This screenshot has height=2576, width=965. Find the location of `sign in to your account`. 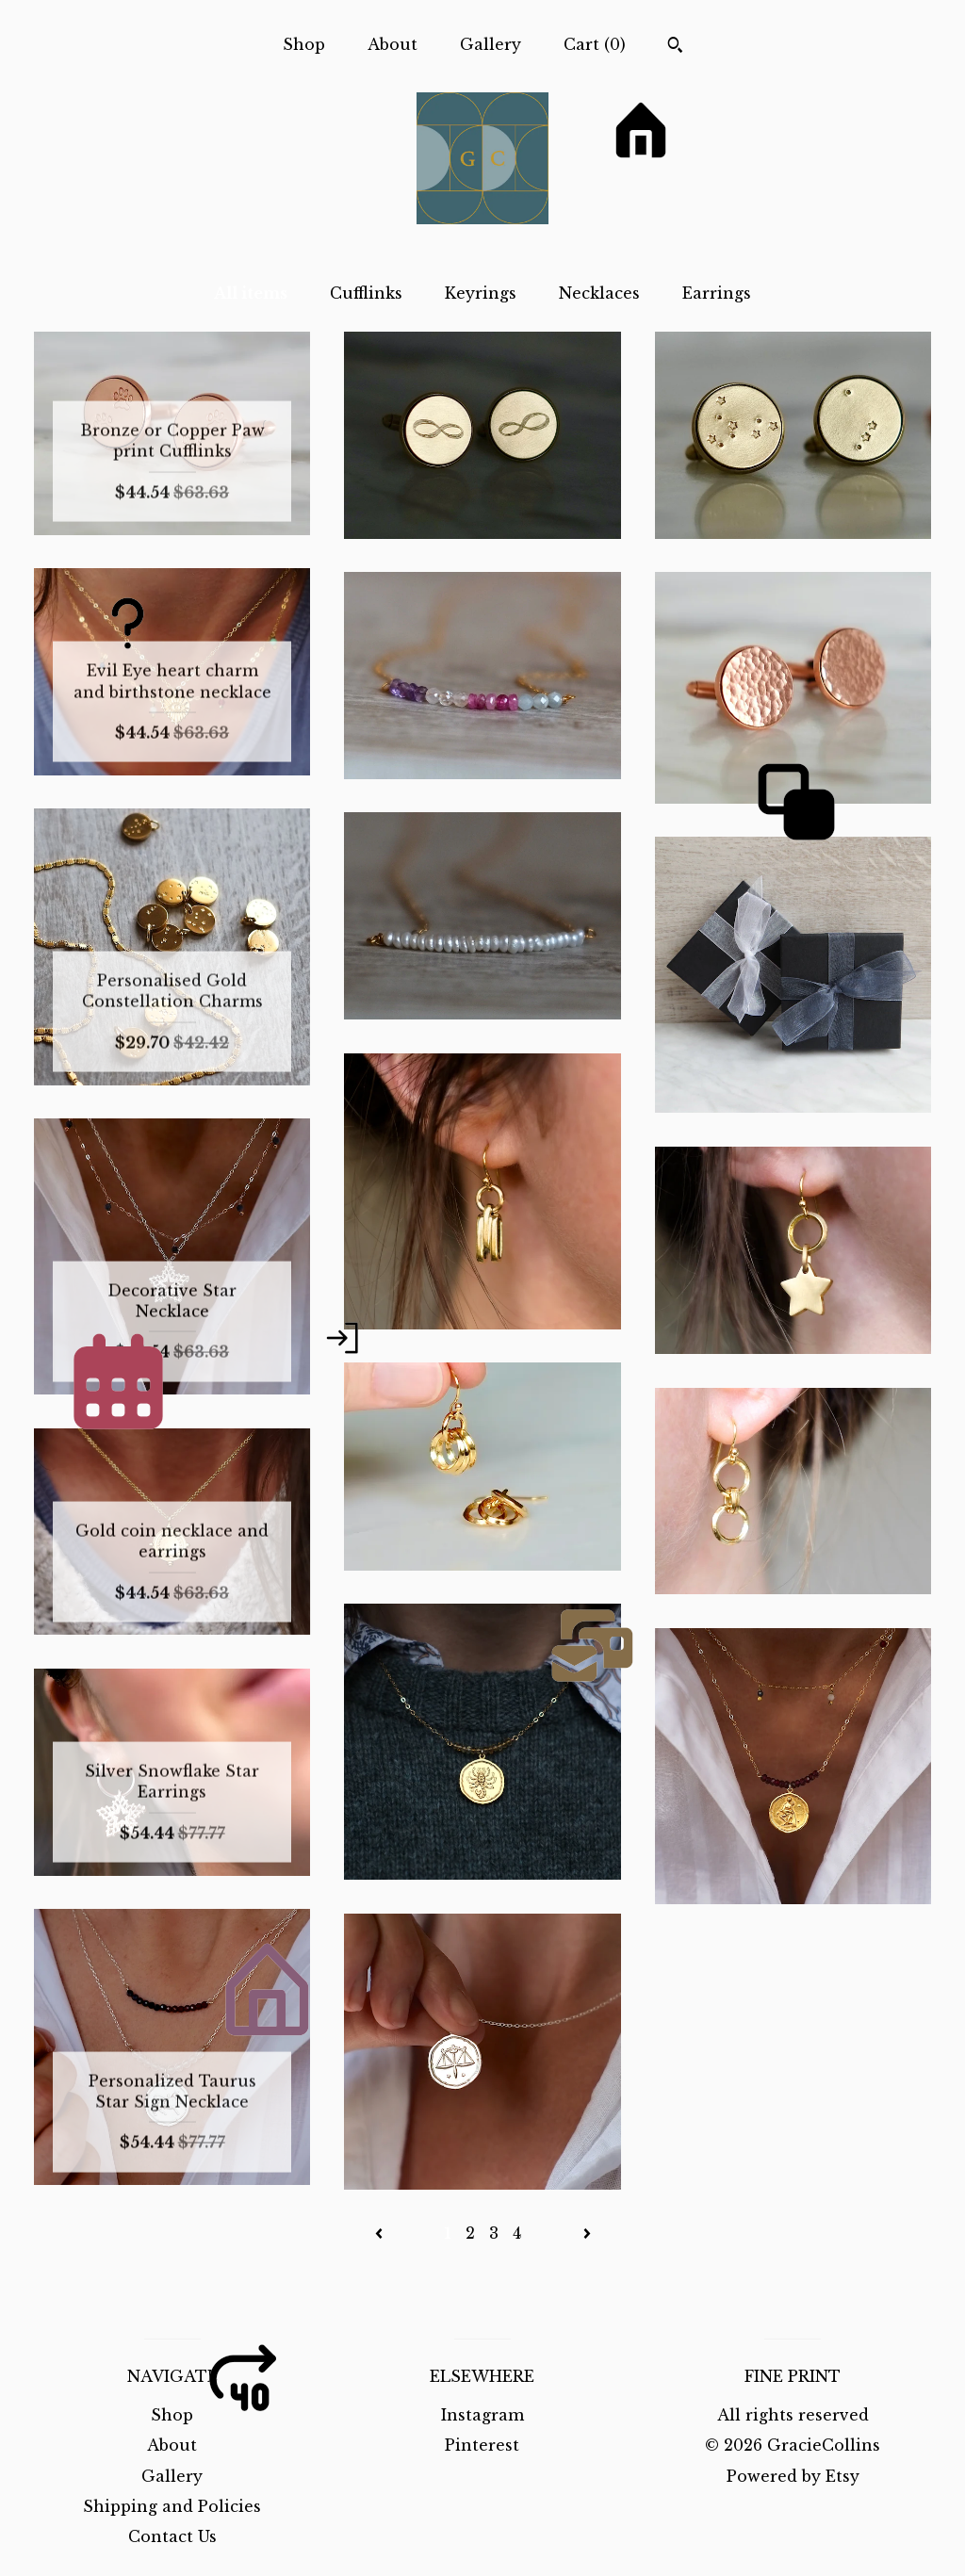

sign in to your account is located at coordinates (345, 1338).